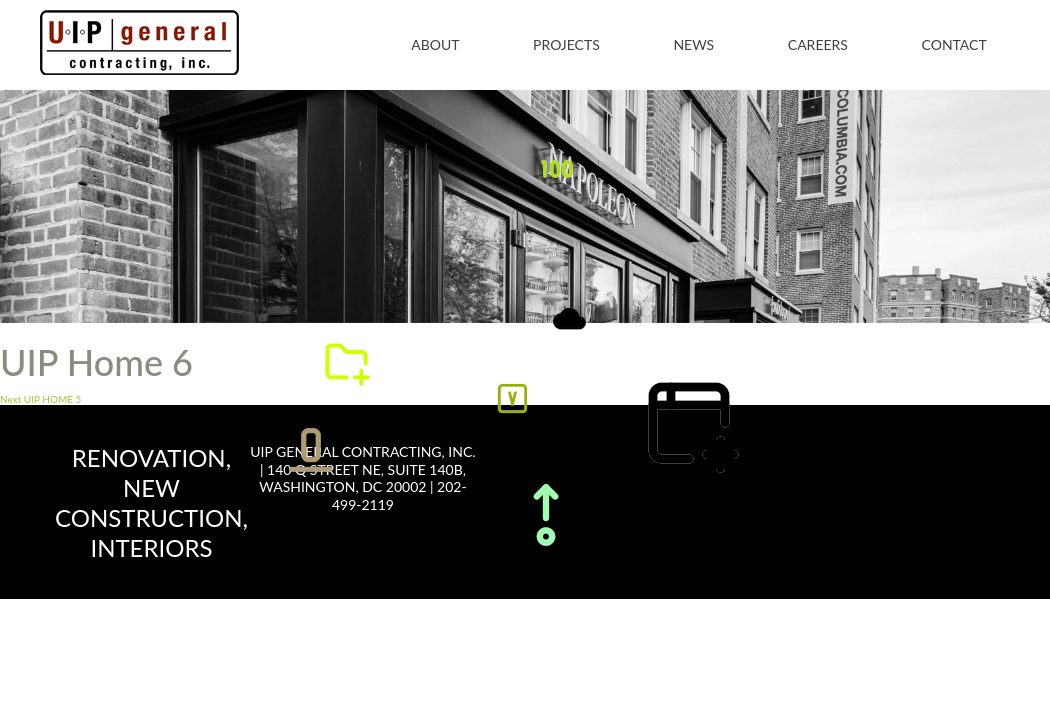  I want to click on create a new folder, so click(346, 362).